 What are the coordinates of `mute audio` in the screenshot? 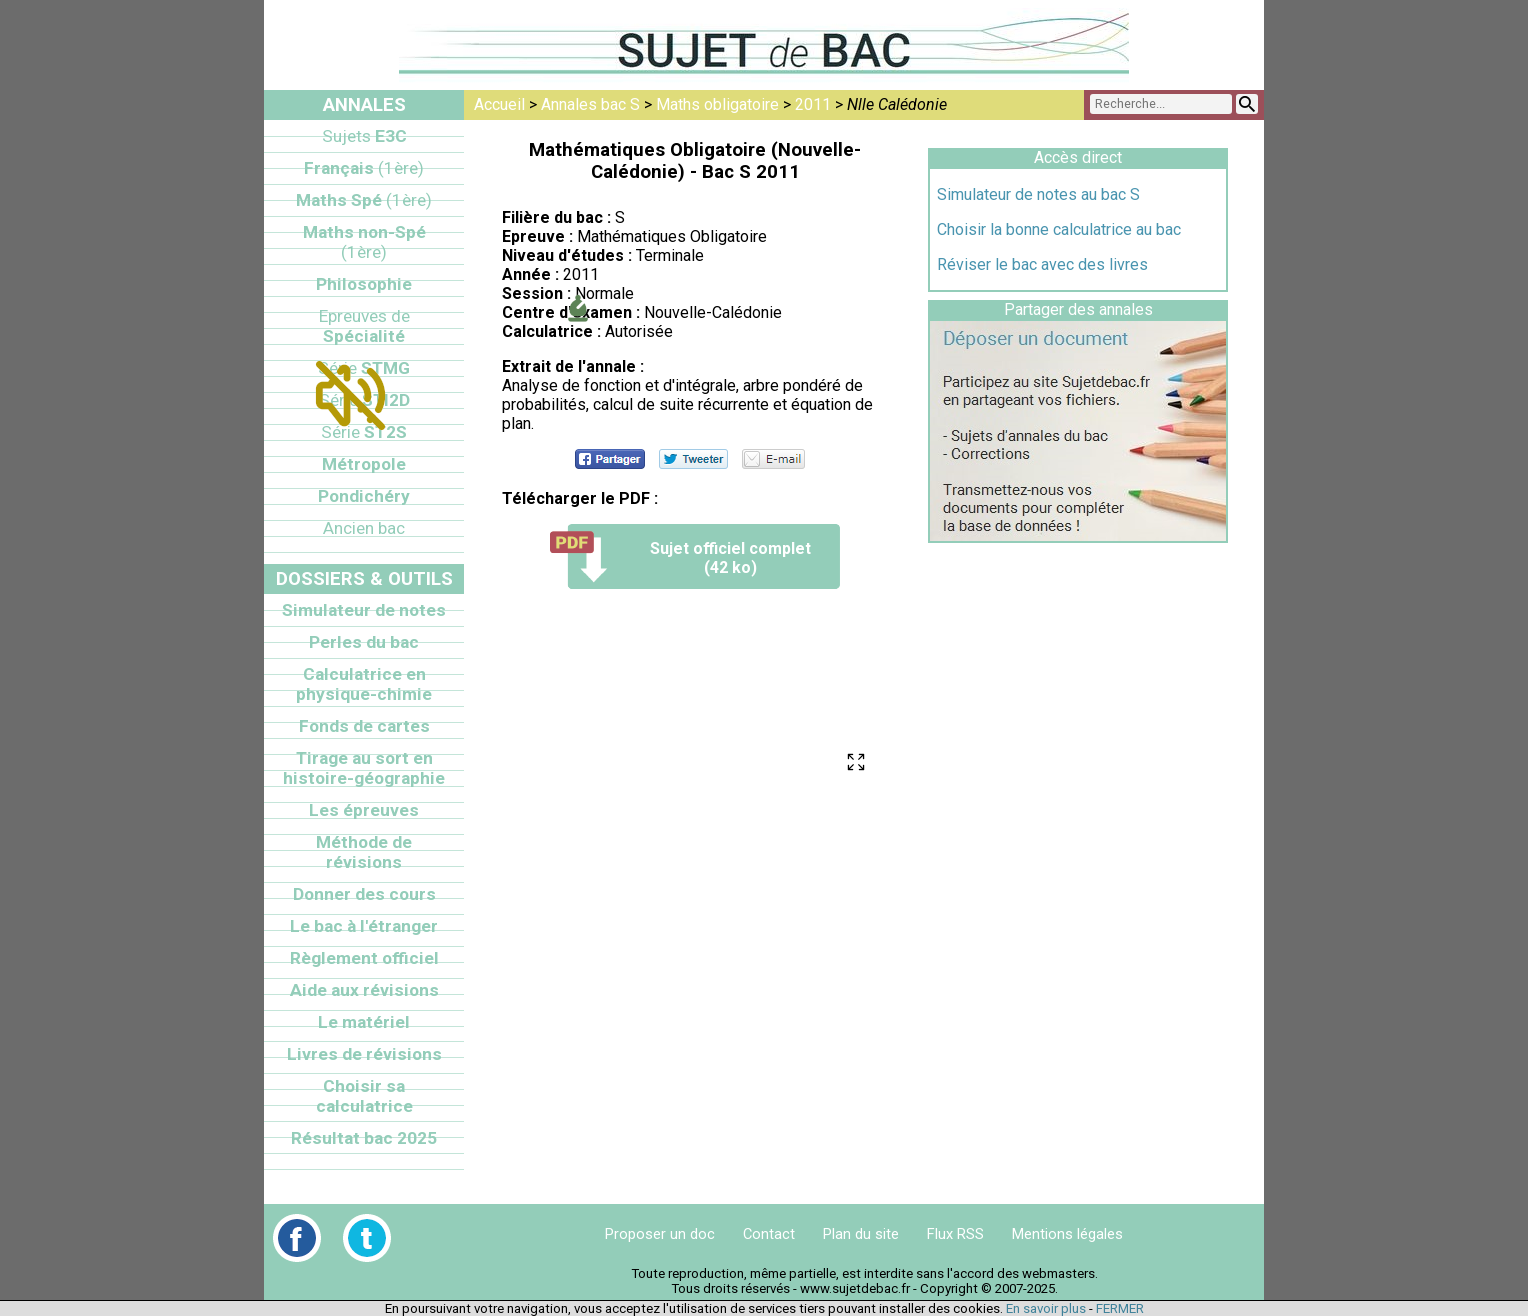 It's located at (350, 395).